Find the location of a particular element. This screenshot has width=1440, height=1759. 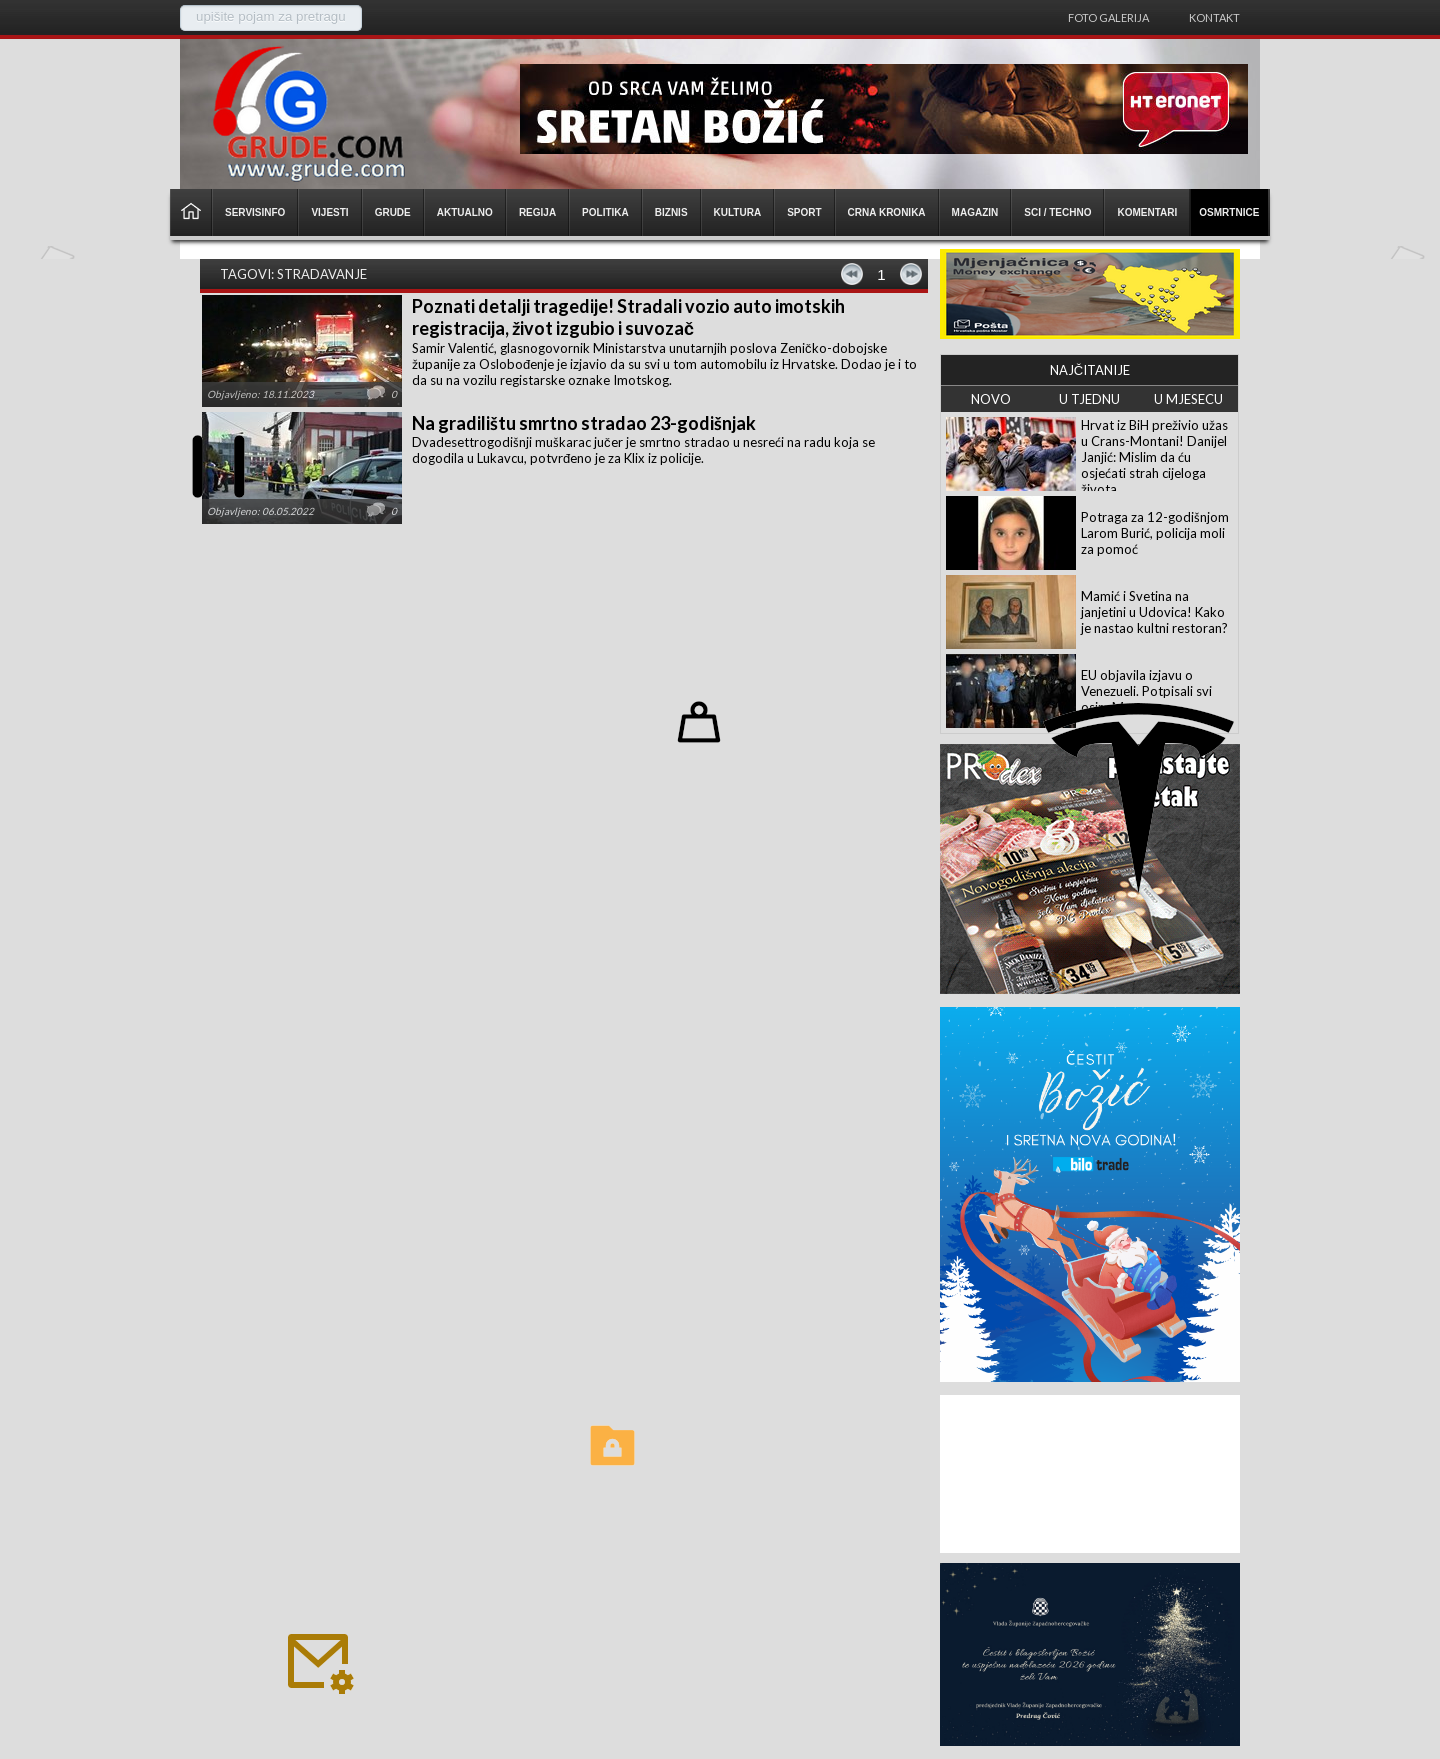

open the Tesla app is located at coordinates (1138, 798).